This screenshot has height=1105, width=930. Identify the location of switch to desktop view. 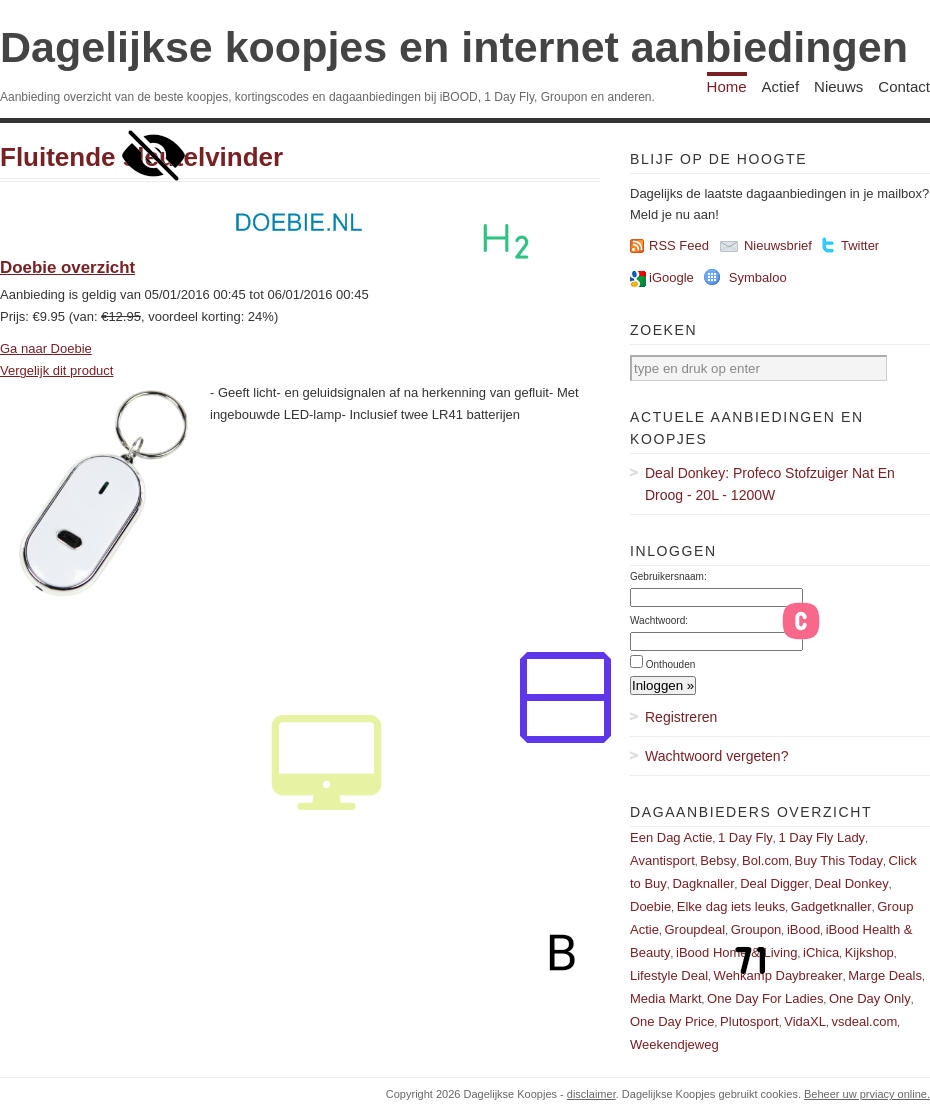
(326, 762).